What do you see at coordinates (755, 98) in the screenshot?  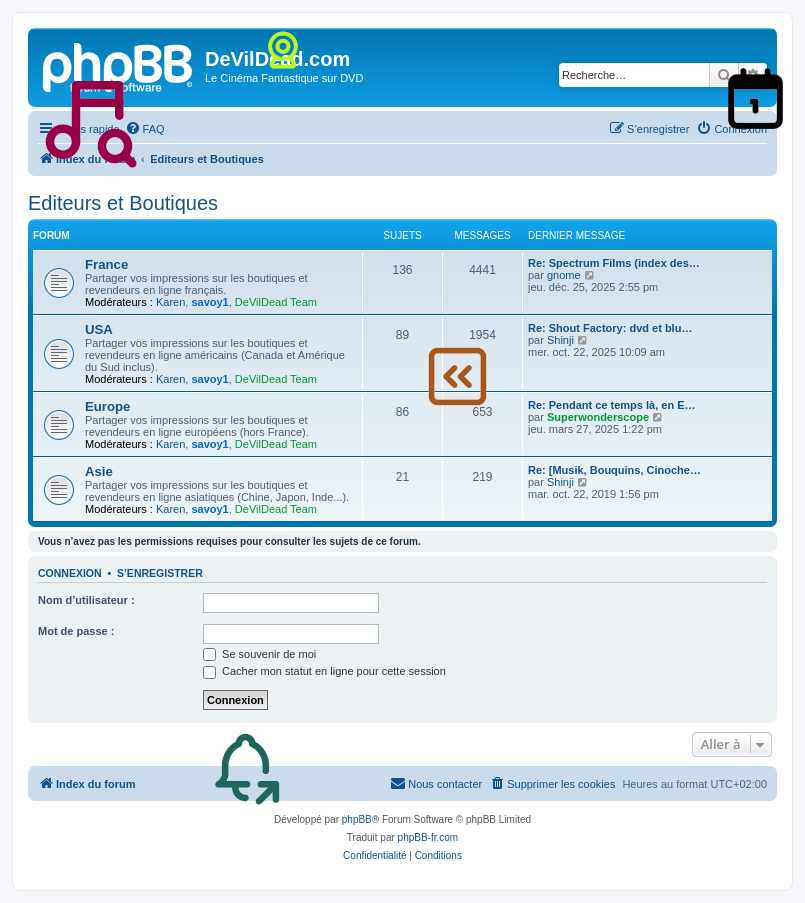 I see `view calendar or schedule` at bounding box center [755, 98].